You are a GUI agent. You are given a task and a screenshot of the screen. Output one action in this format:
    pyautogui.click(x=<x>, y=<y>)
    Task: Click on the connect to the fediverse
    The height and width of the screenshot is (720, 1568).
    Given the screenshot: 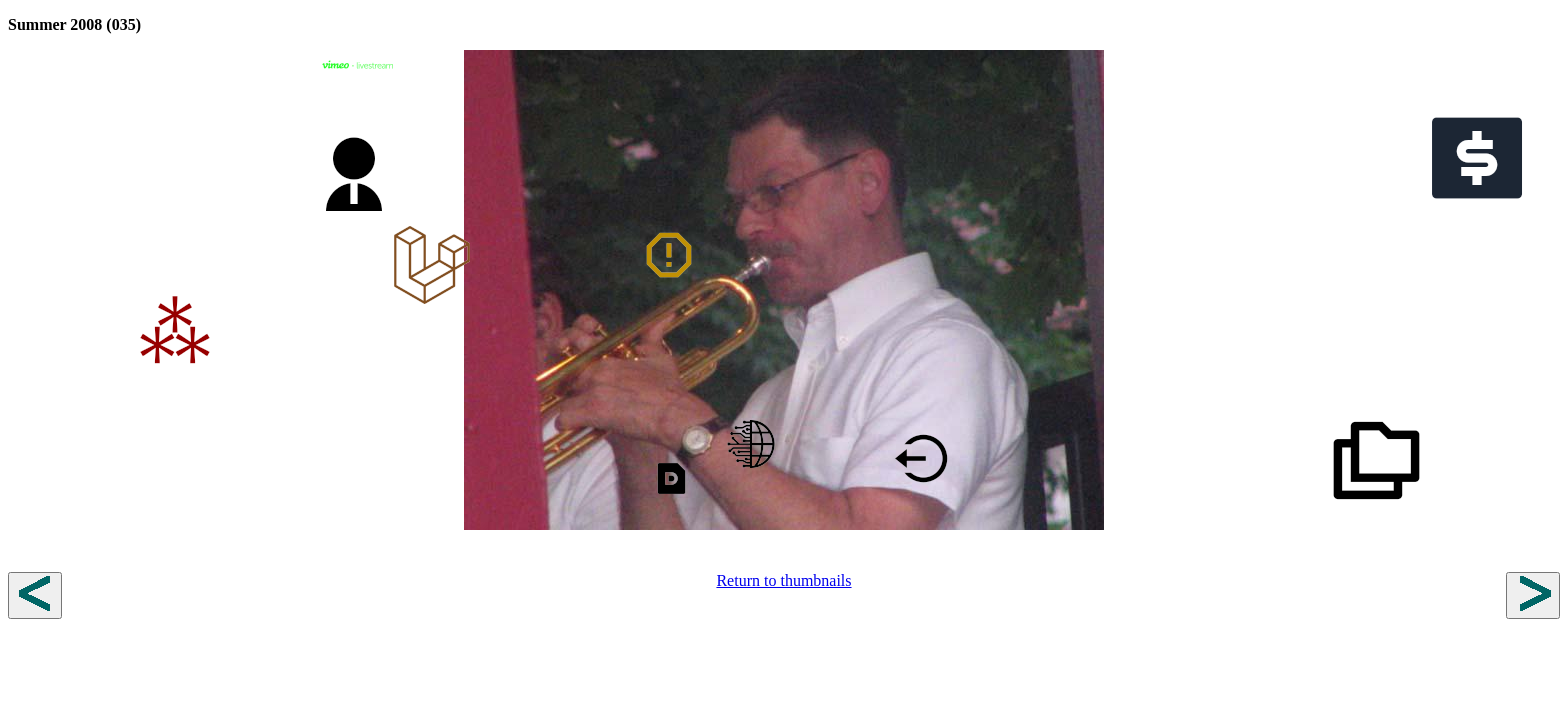 What is the action you would take?
    pyautogui.click(x=175, y=331)
    